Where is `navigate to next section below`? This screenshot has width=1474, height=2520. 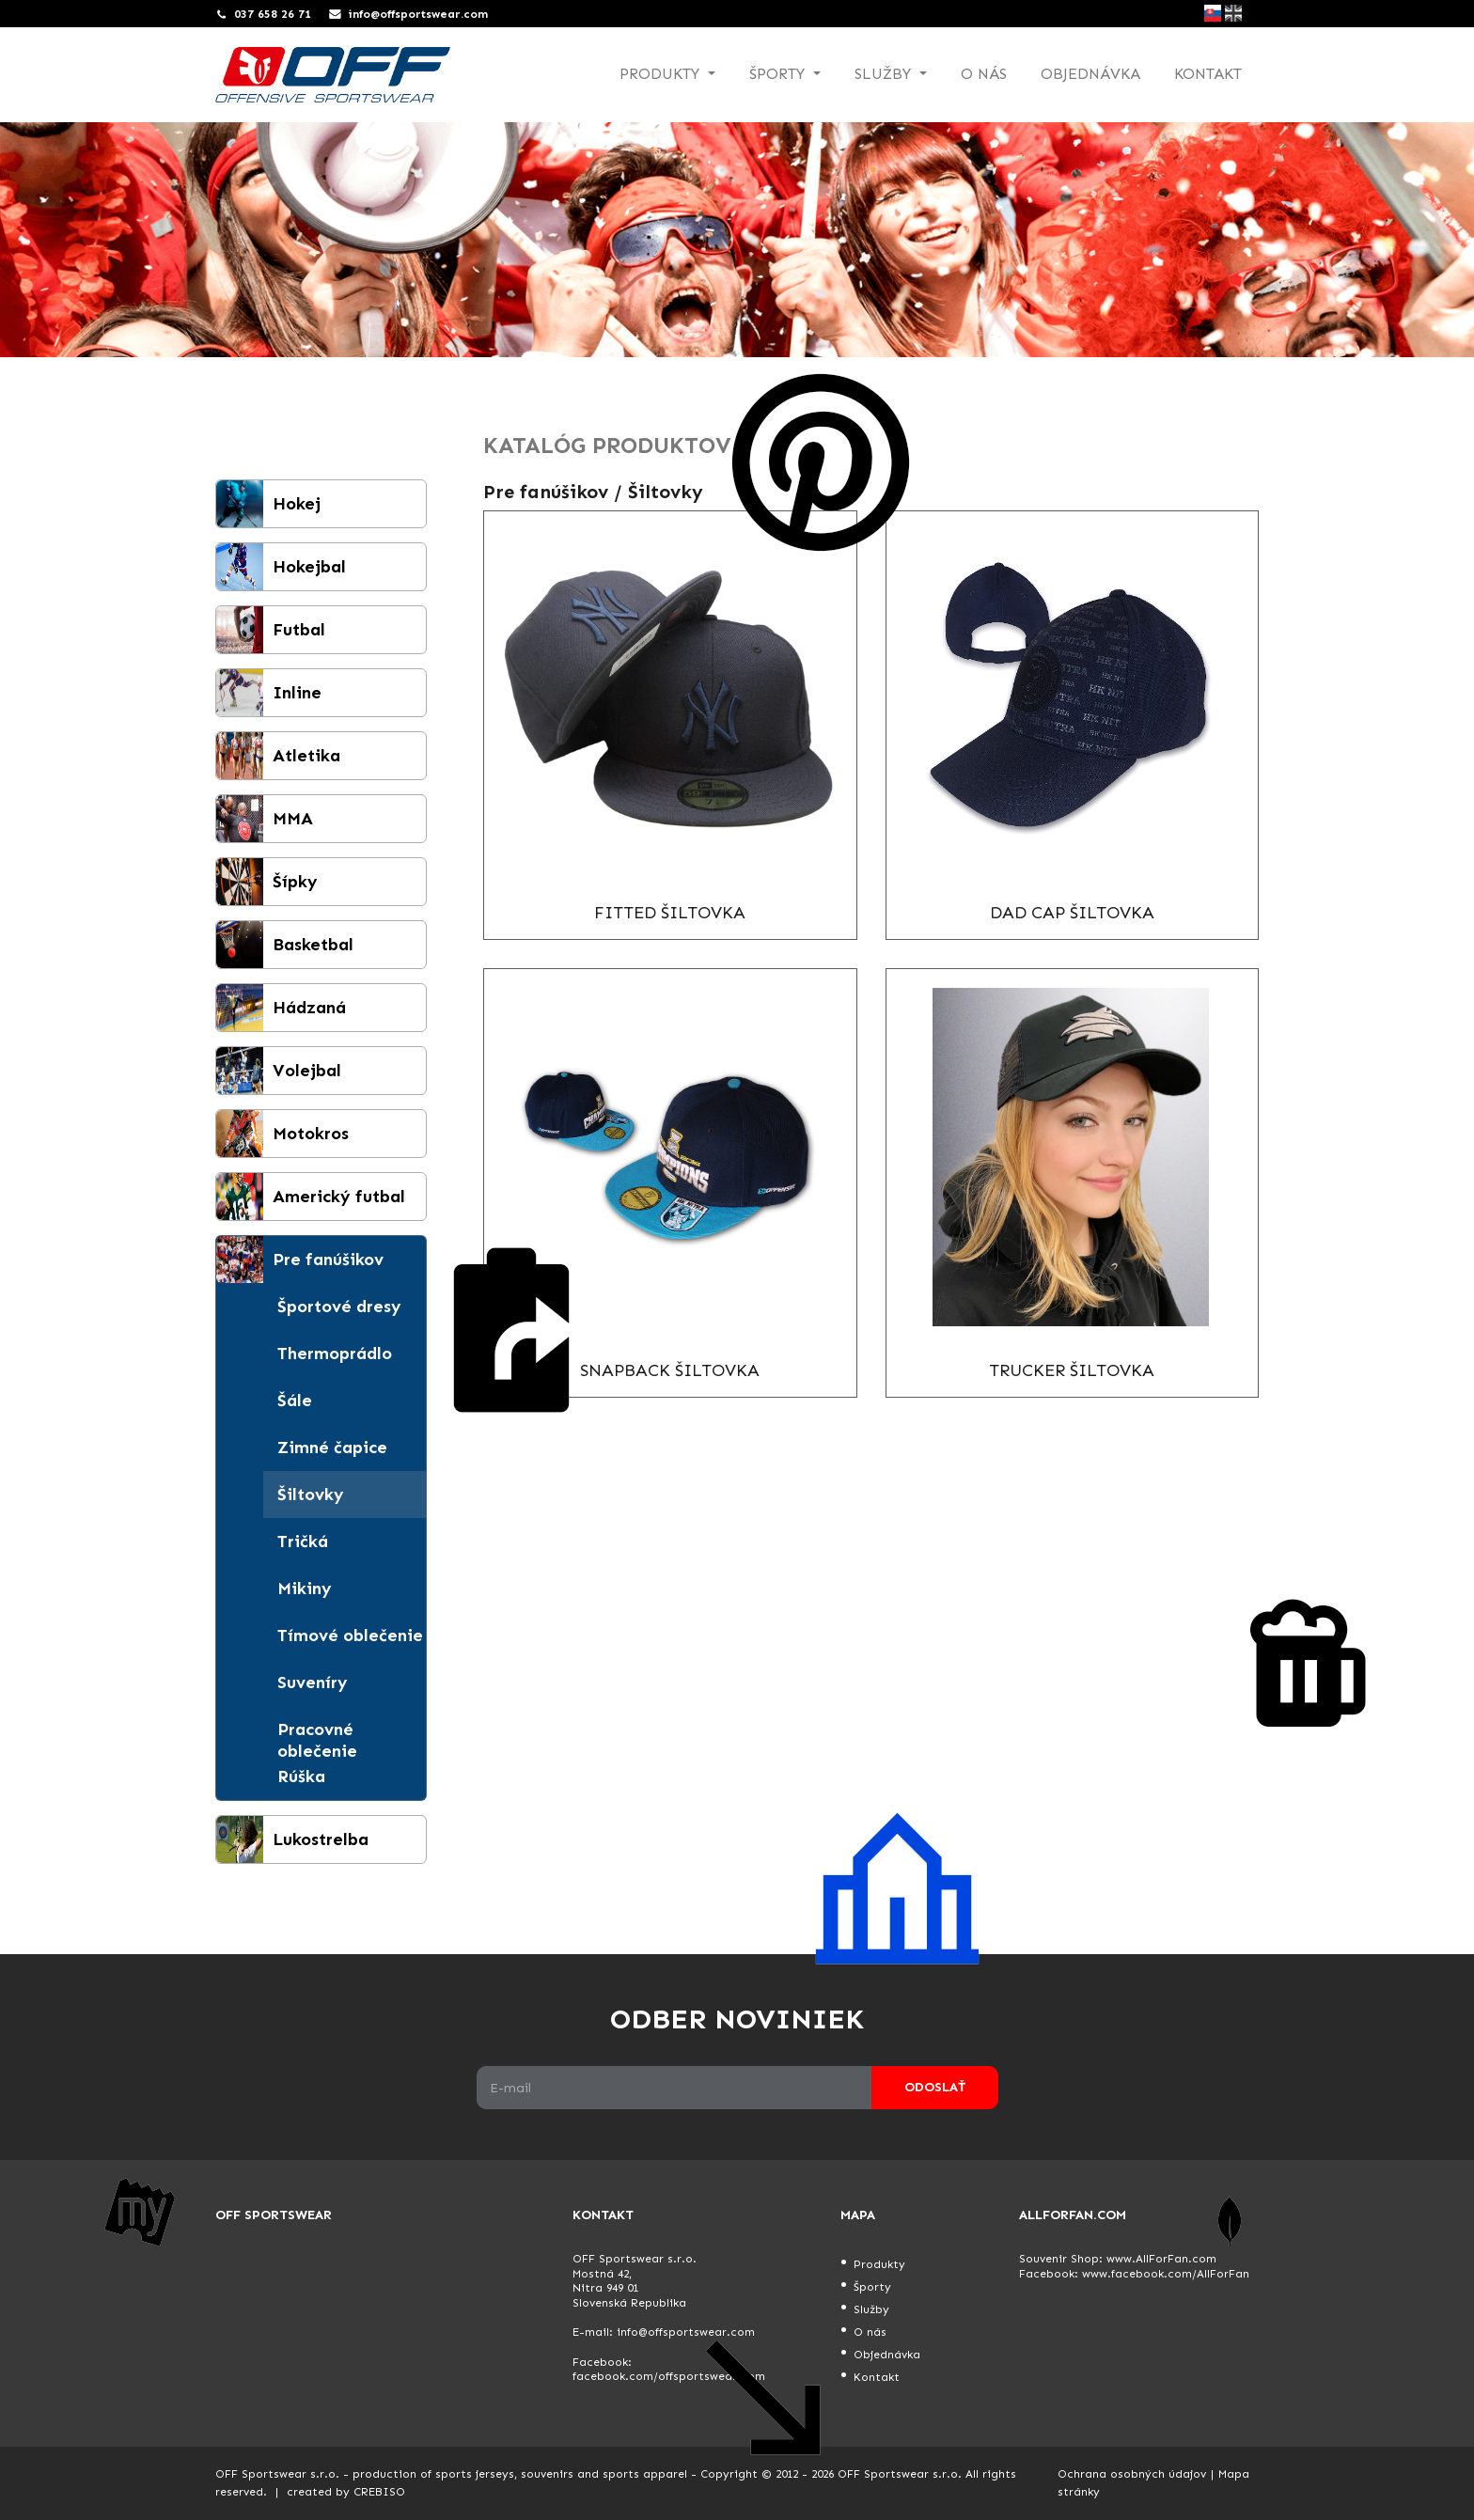
navigate to next section below is located at coordinates (765, 2400).